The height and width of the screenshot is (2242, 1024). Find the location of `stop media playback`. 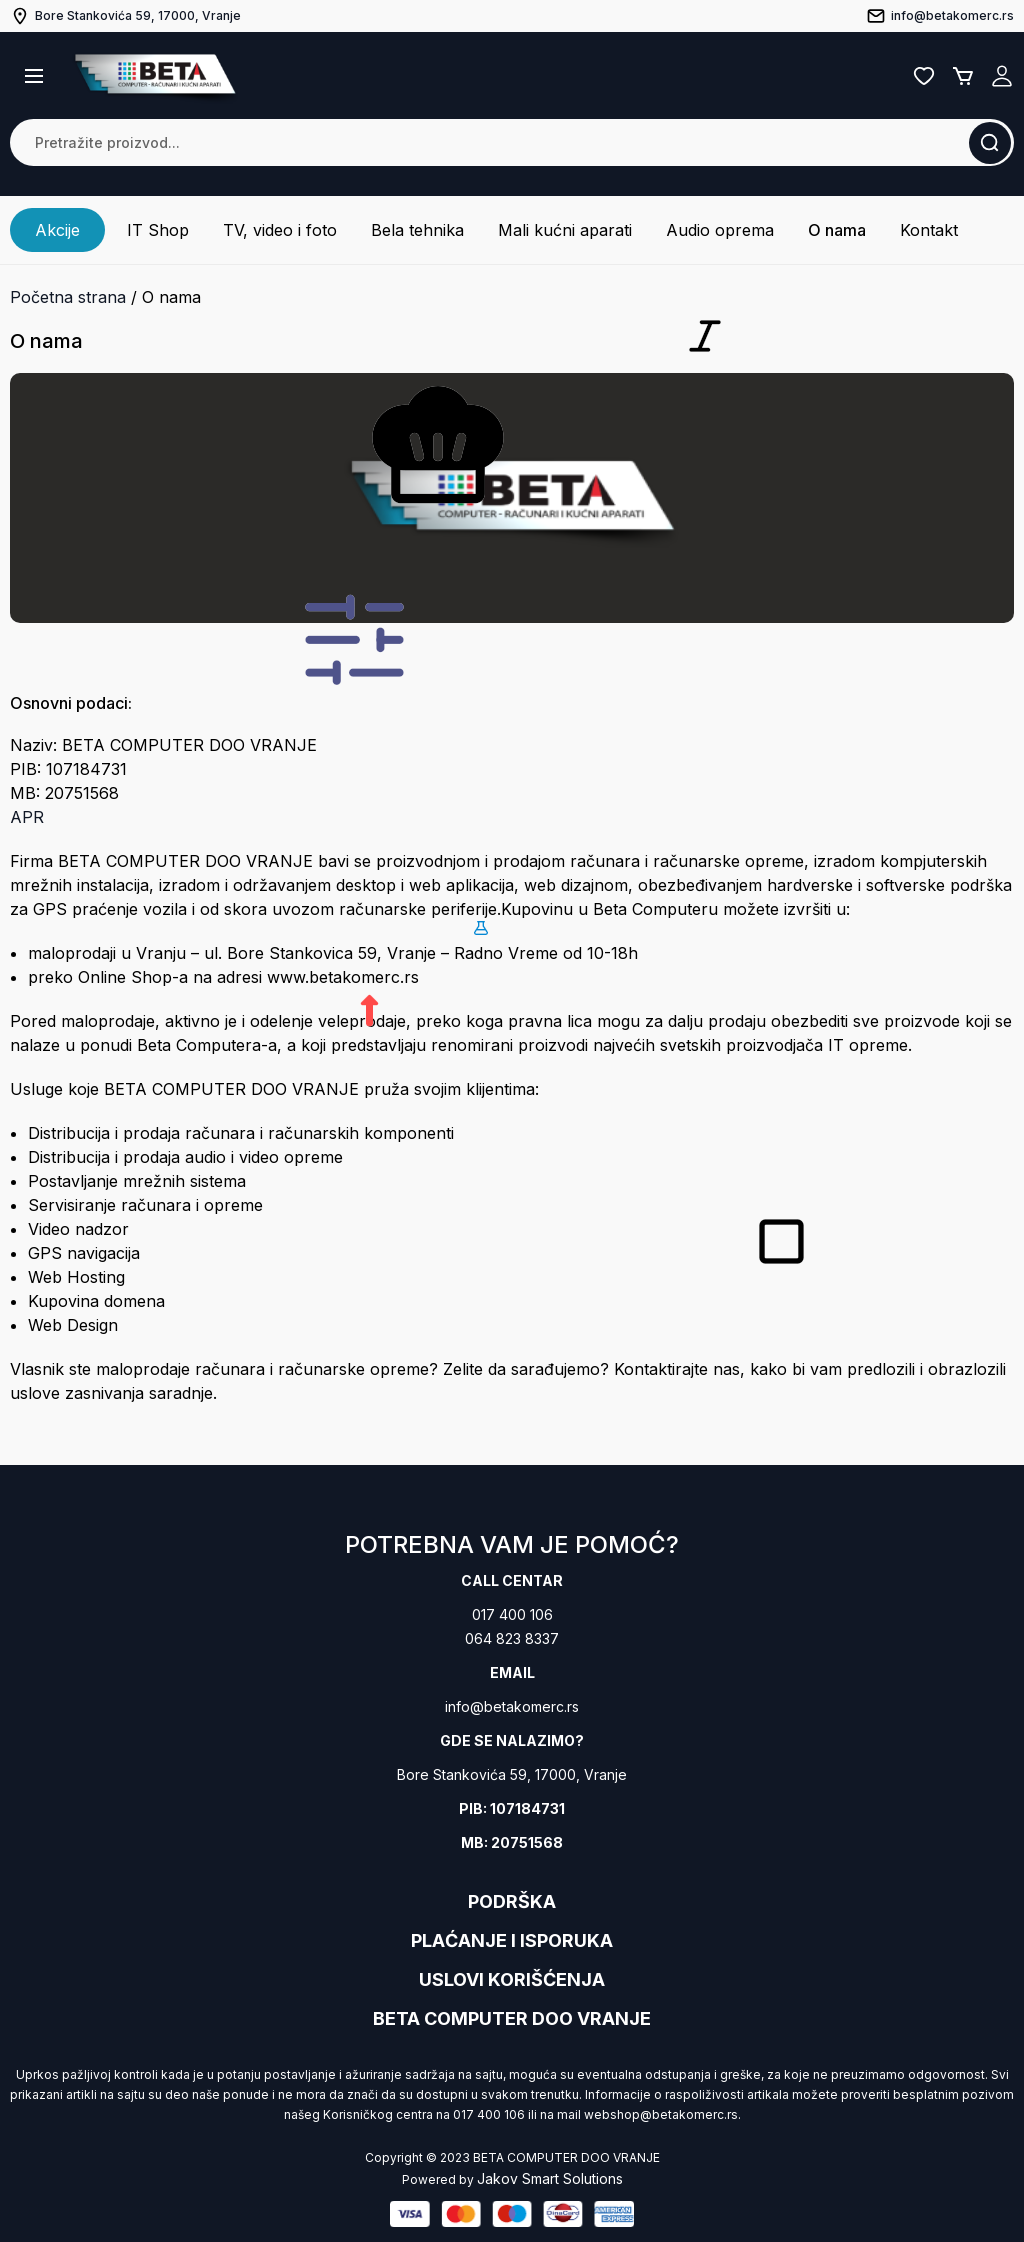

stop media playback is located at coordinates (781, 1241).